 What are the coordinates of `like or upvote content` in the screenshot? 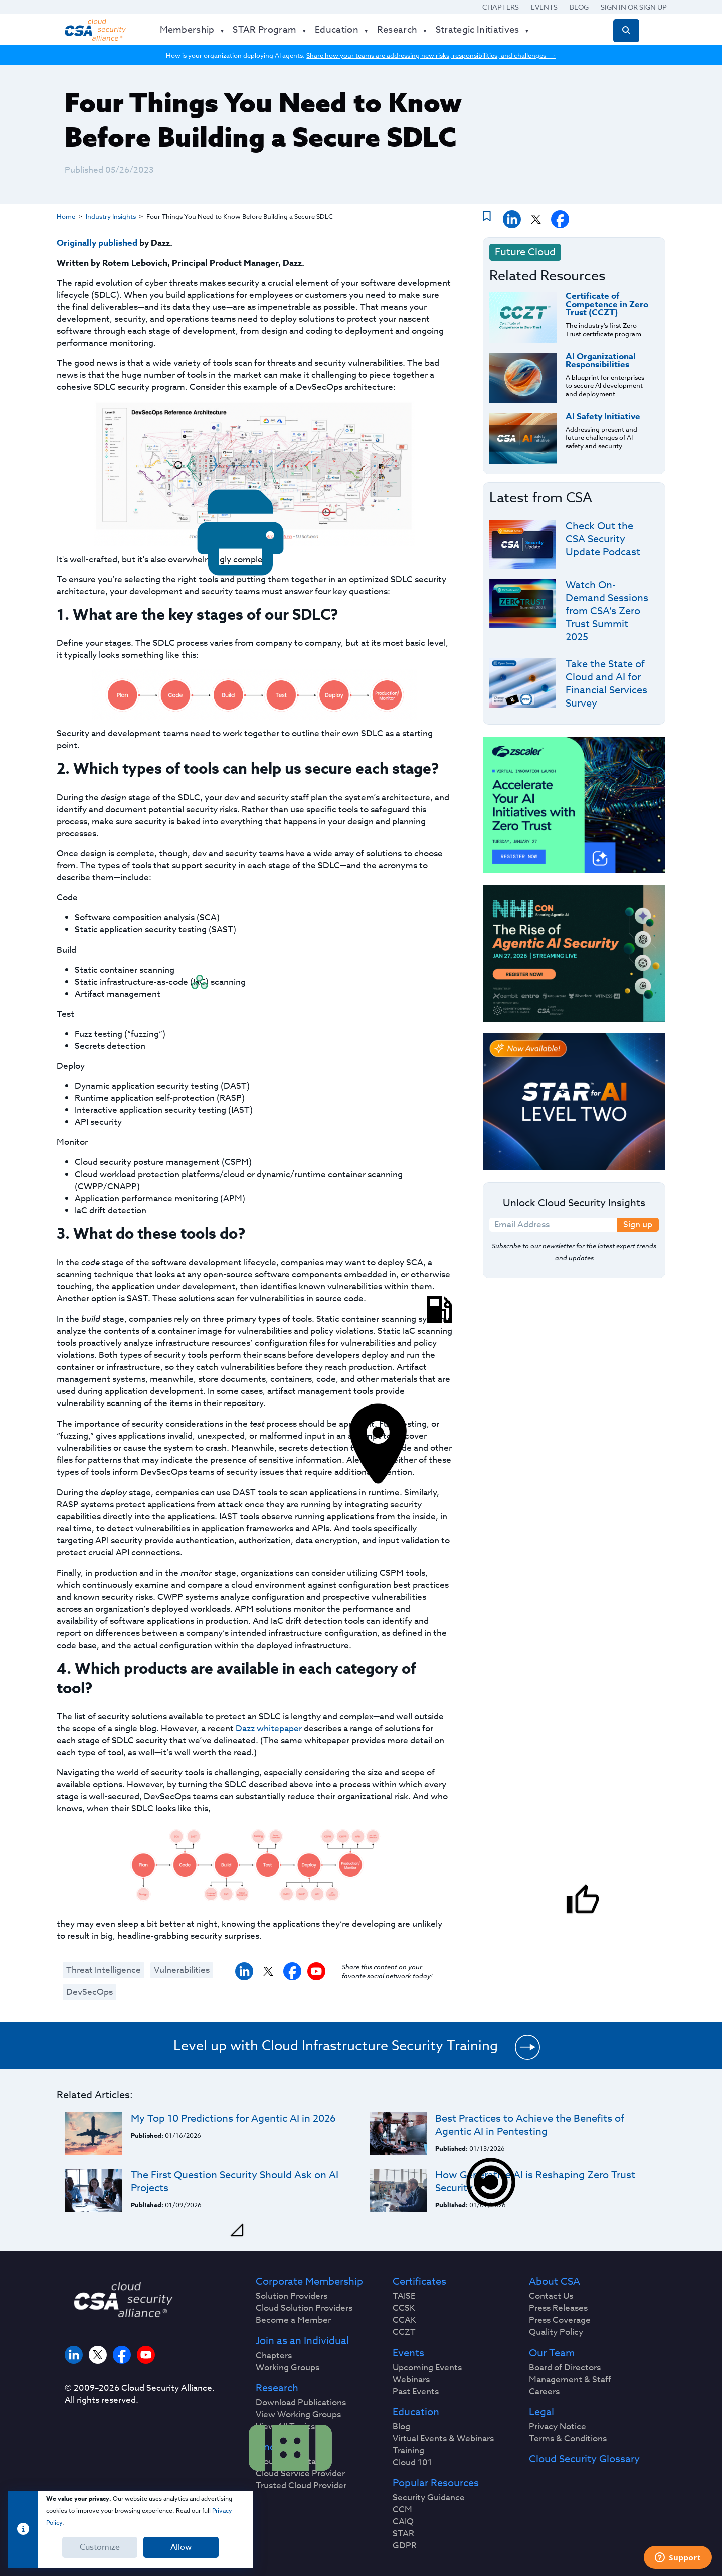 It's located at (583, 1900).